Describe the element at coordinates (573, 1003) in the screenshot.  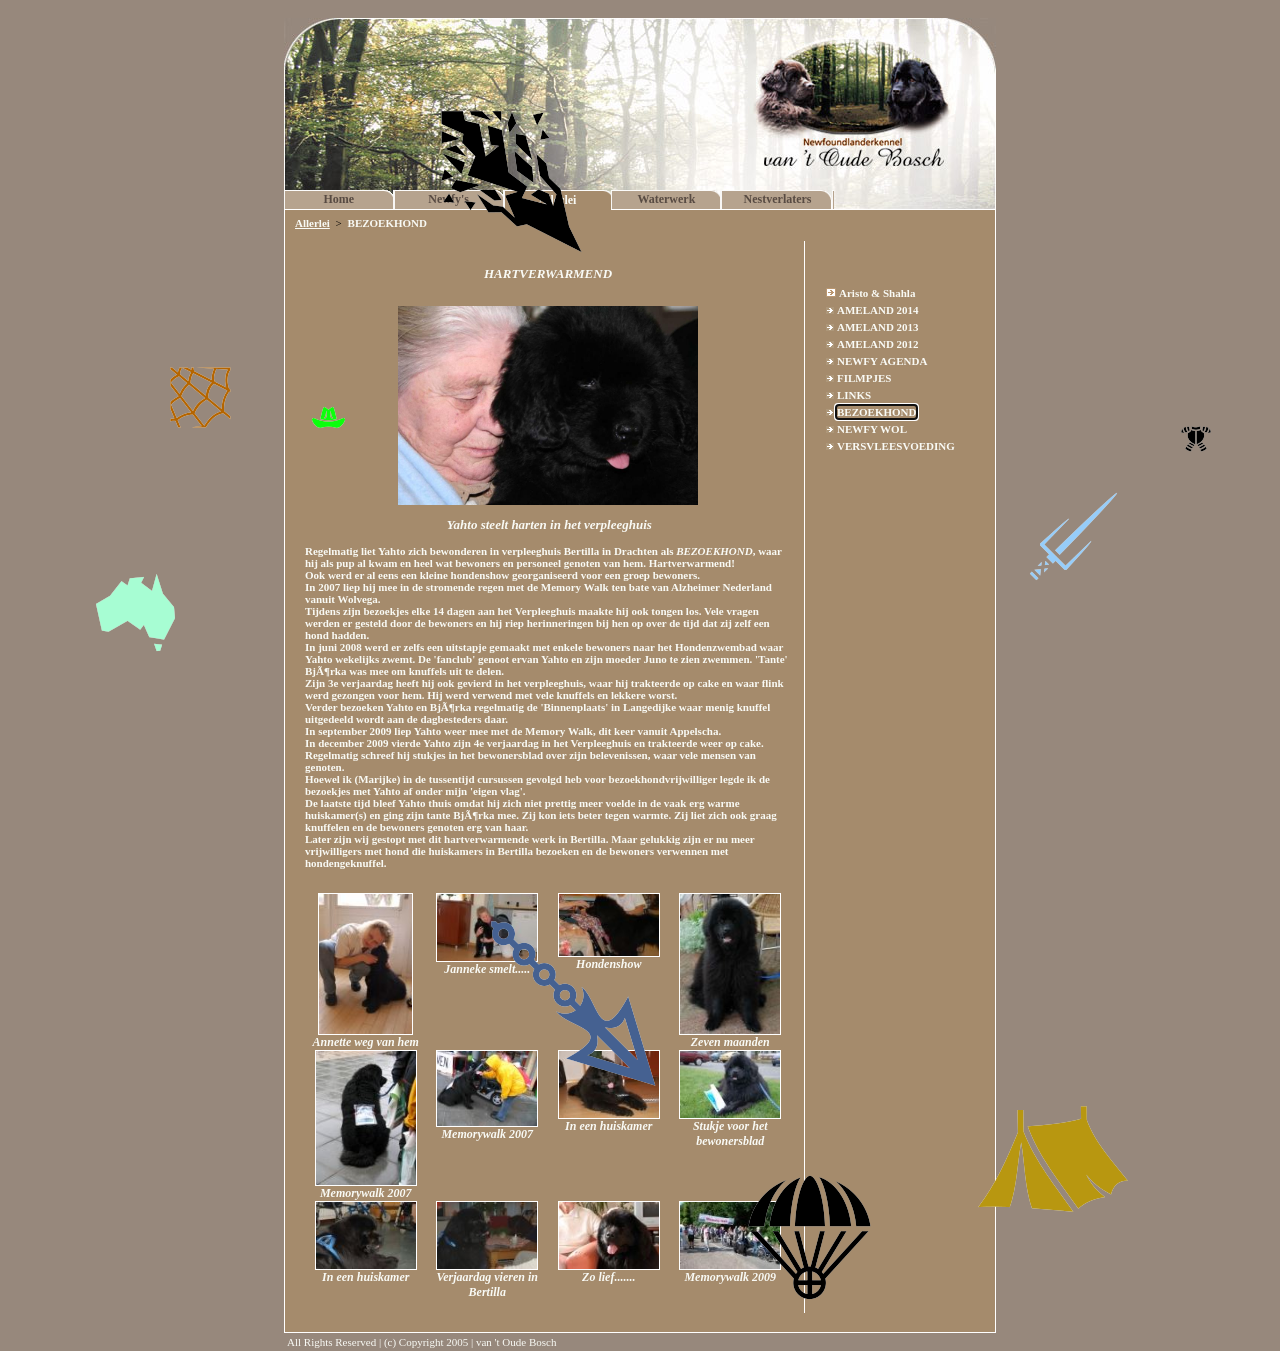
I see `equip harpoon weapon or grappling tool` at that location.